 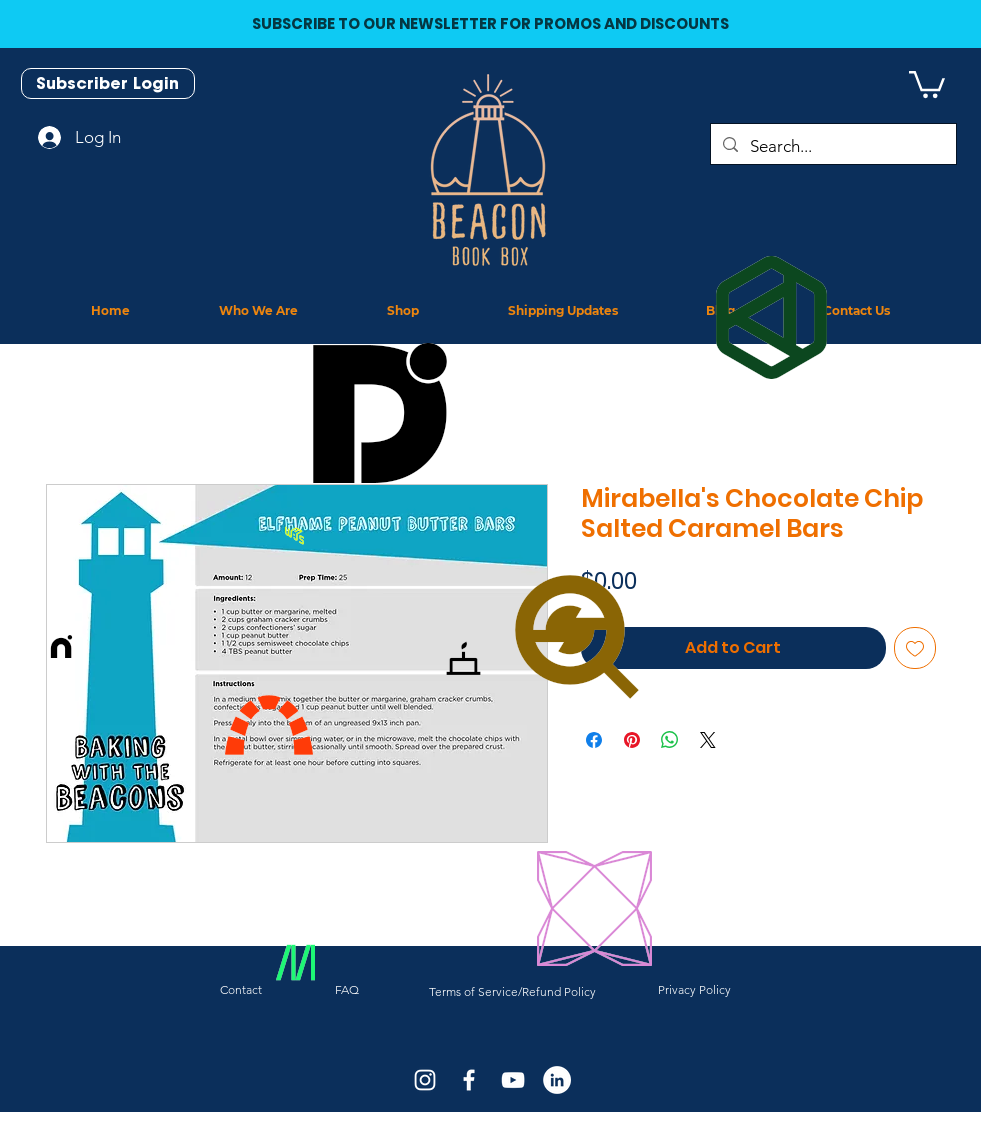 I want to click on web3.js library or project branding, so click(x=294, y=535).